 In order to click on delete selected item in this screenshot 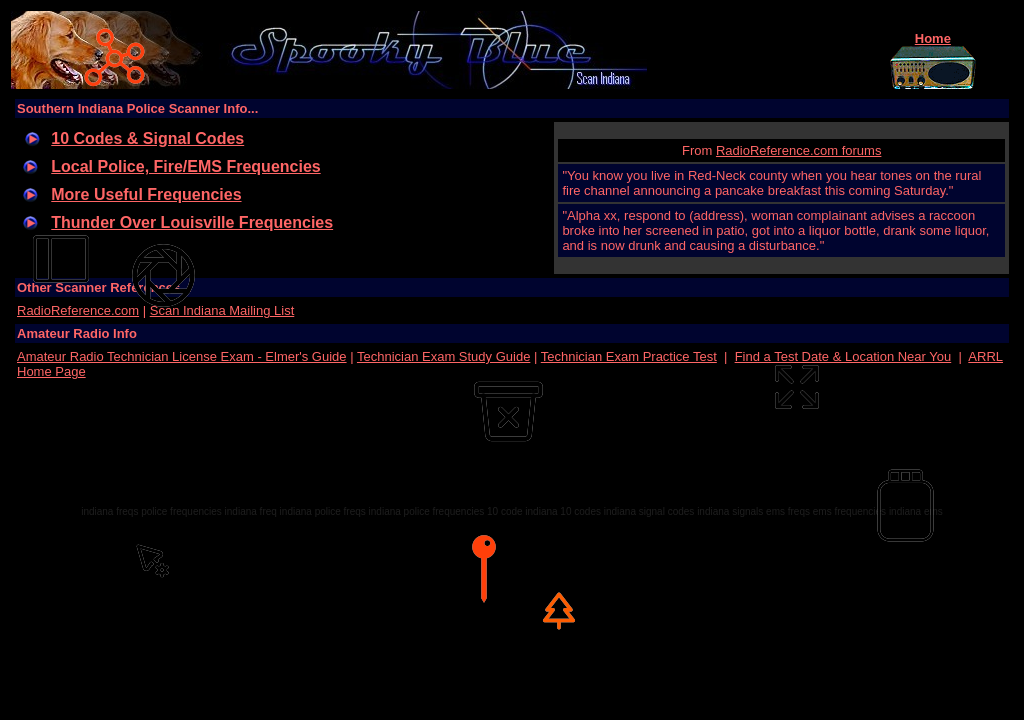, I will do `click(508, 411)`.